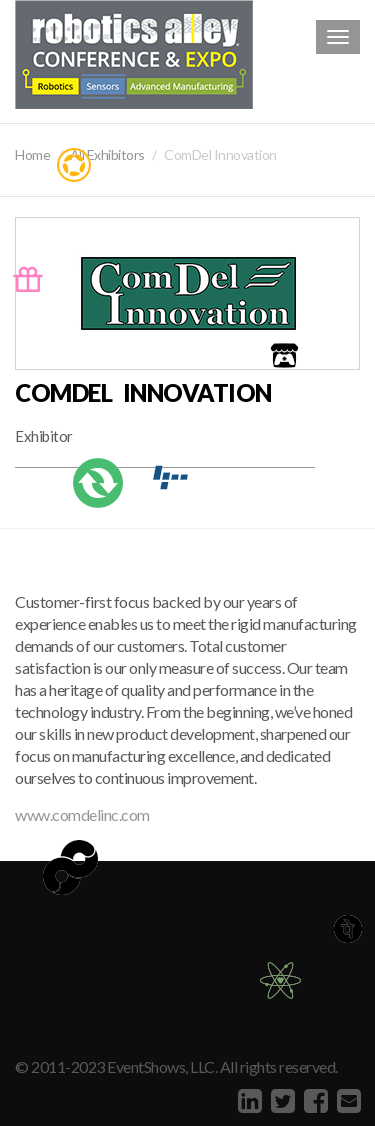 Image resolution: width=375 pixels, height=1126 pixels. I want to click on corona engine logo, so click(74, 165).